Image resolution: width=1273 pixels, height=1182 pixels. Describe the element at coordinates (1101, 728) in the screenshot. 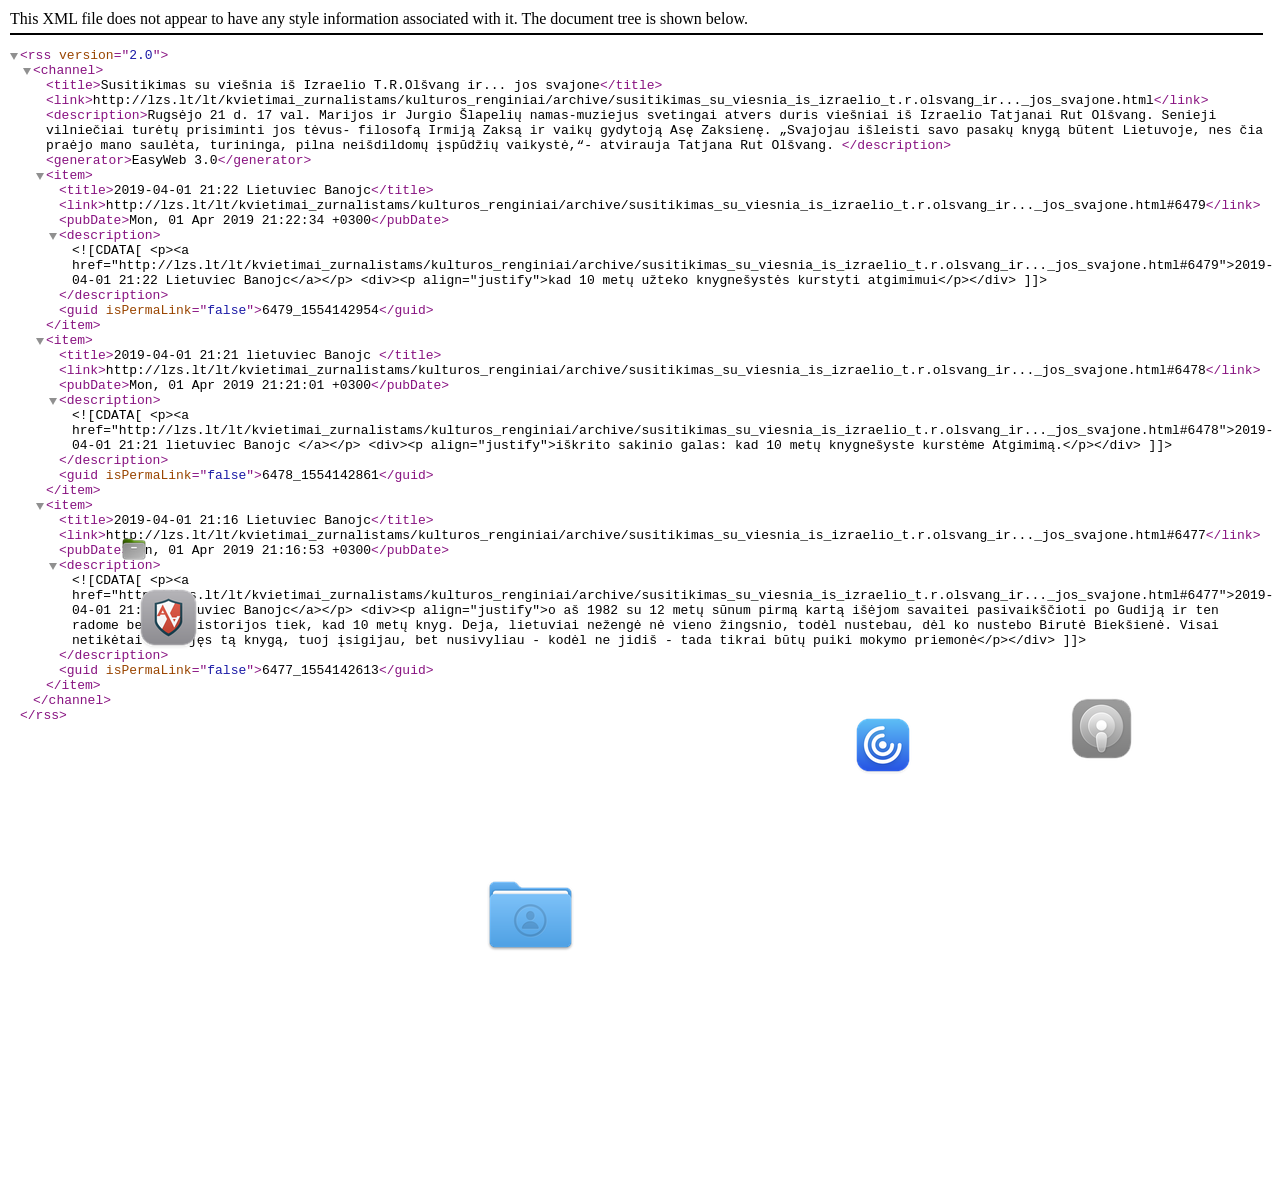

I see `open the Podcasts app` at that location.